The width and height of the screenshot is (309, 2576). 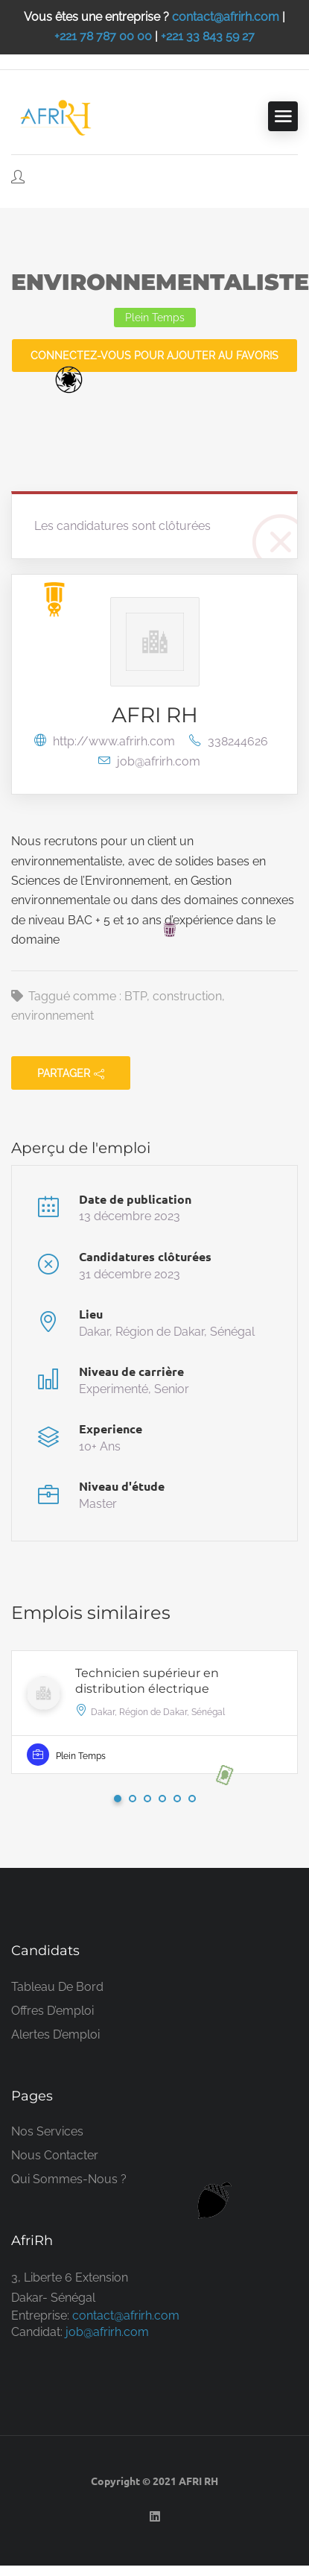 I want to click on camera aperture or shutter control, so click(x=69, y=379).